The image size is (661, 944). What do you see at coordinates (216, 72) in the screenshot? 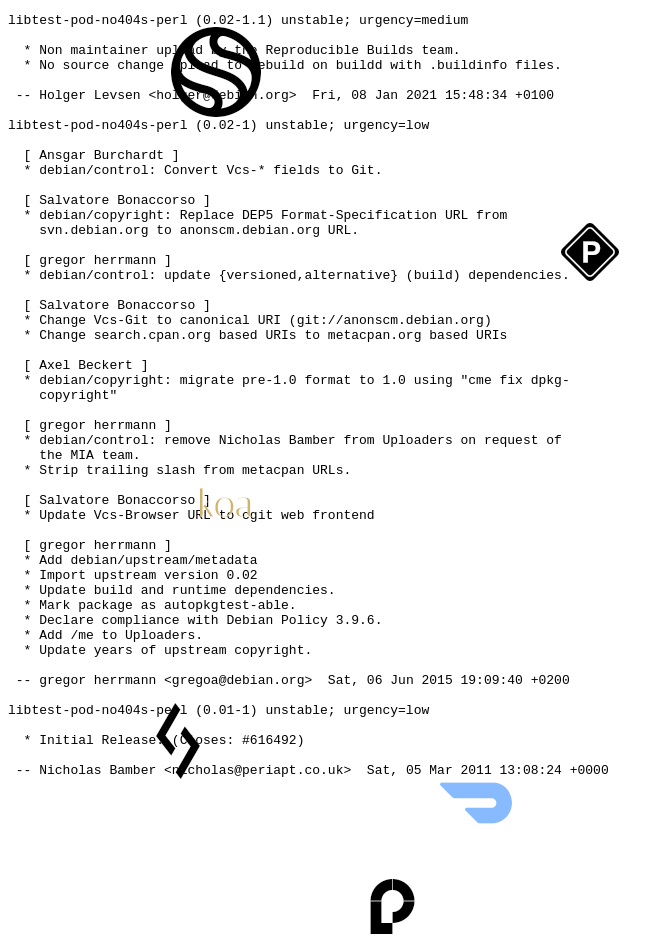
I see `open the spond app` at bounding box center [216, 72].